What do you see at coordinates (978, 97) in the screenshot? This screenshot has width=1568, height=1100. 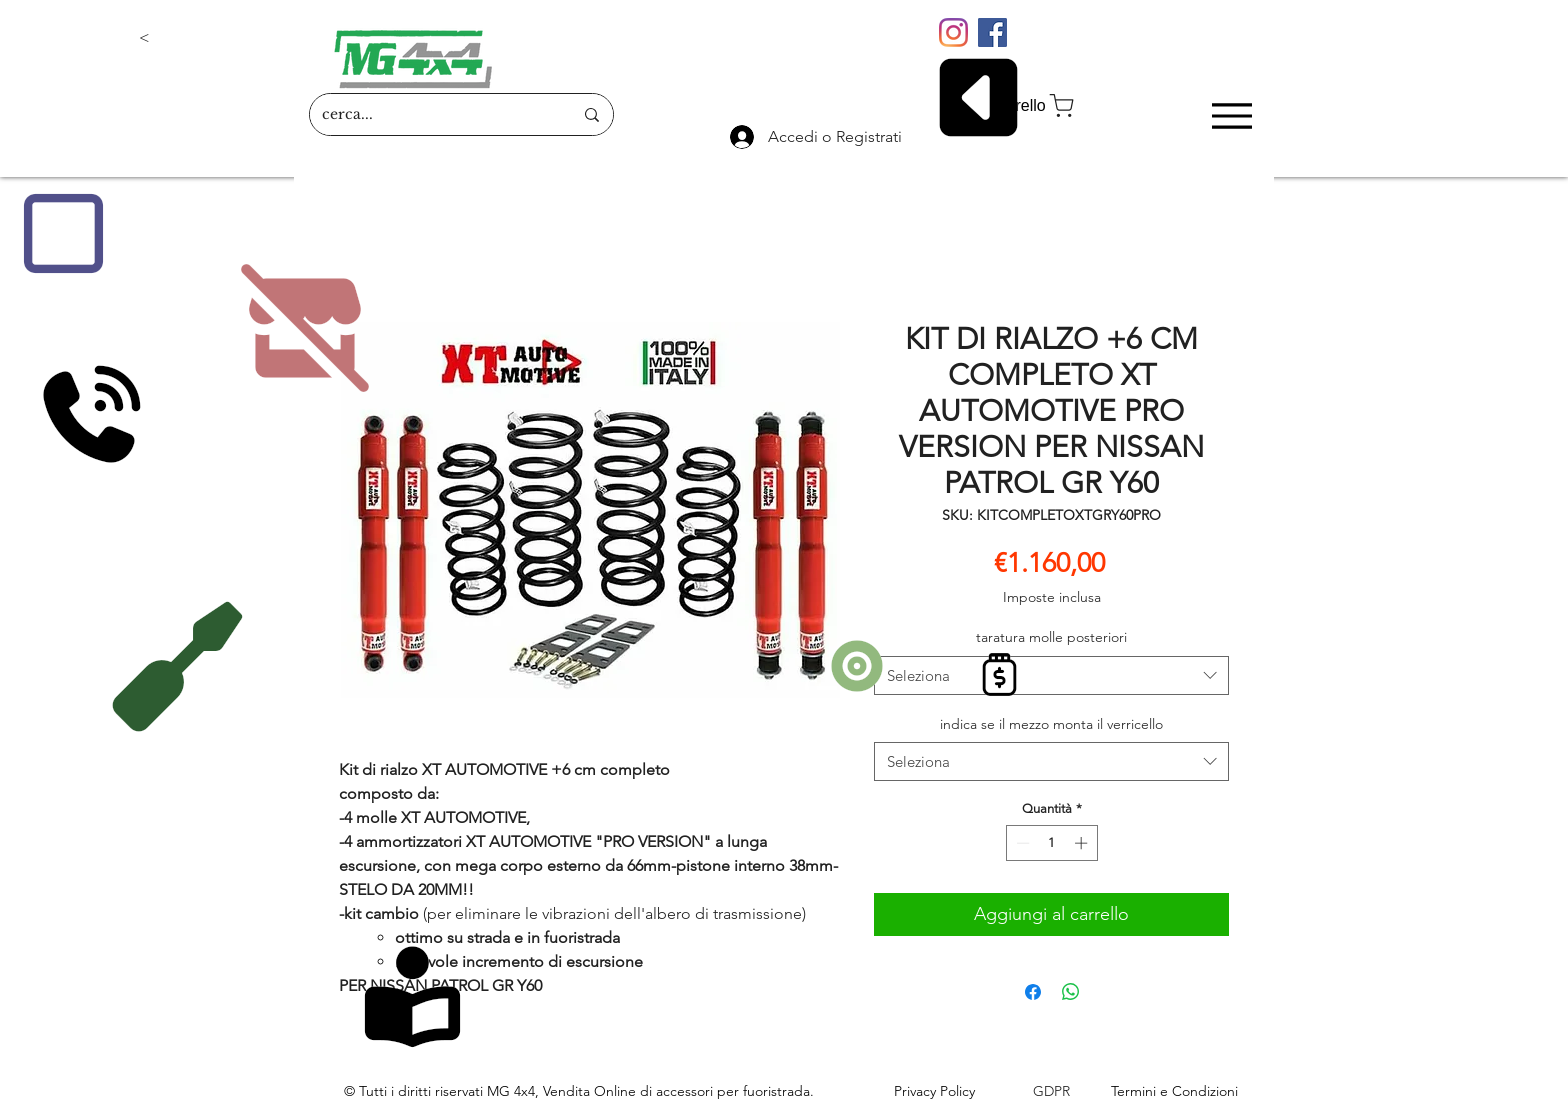 I see `navigate to the previous item or screen` at bounding box center [978, 97].